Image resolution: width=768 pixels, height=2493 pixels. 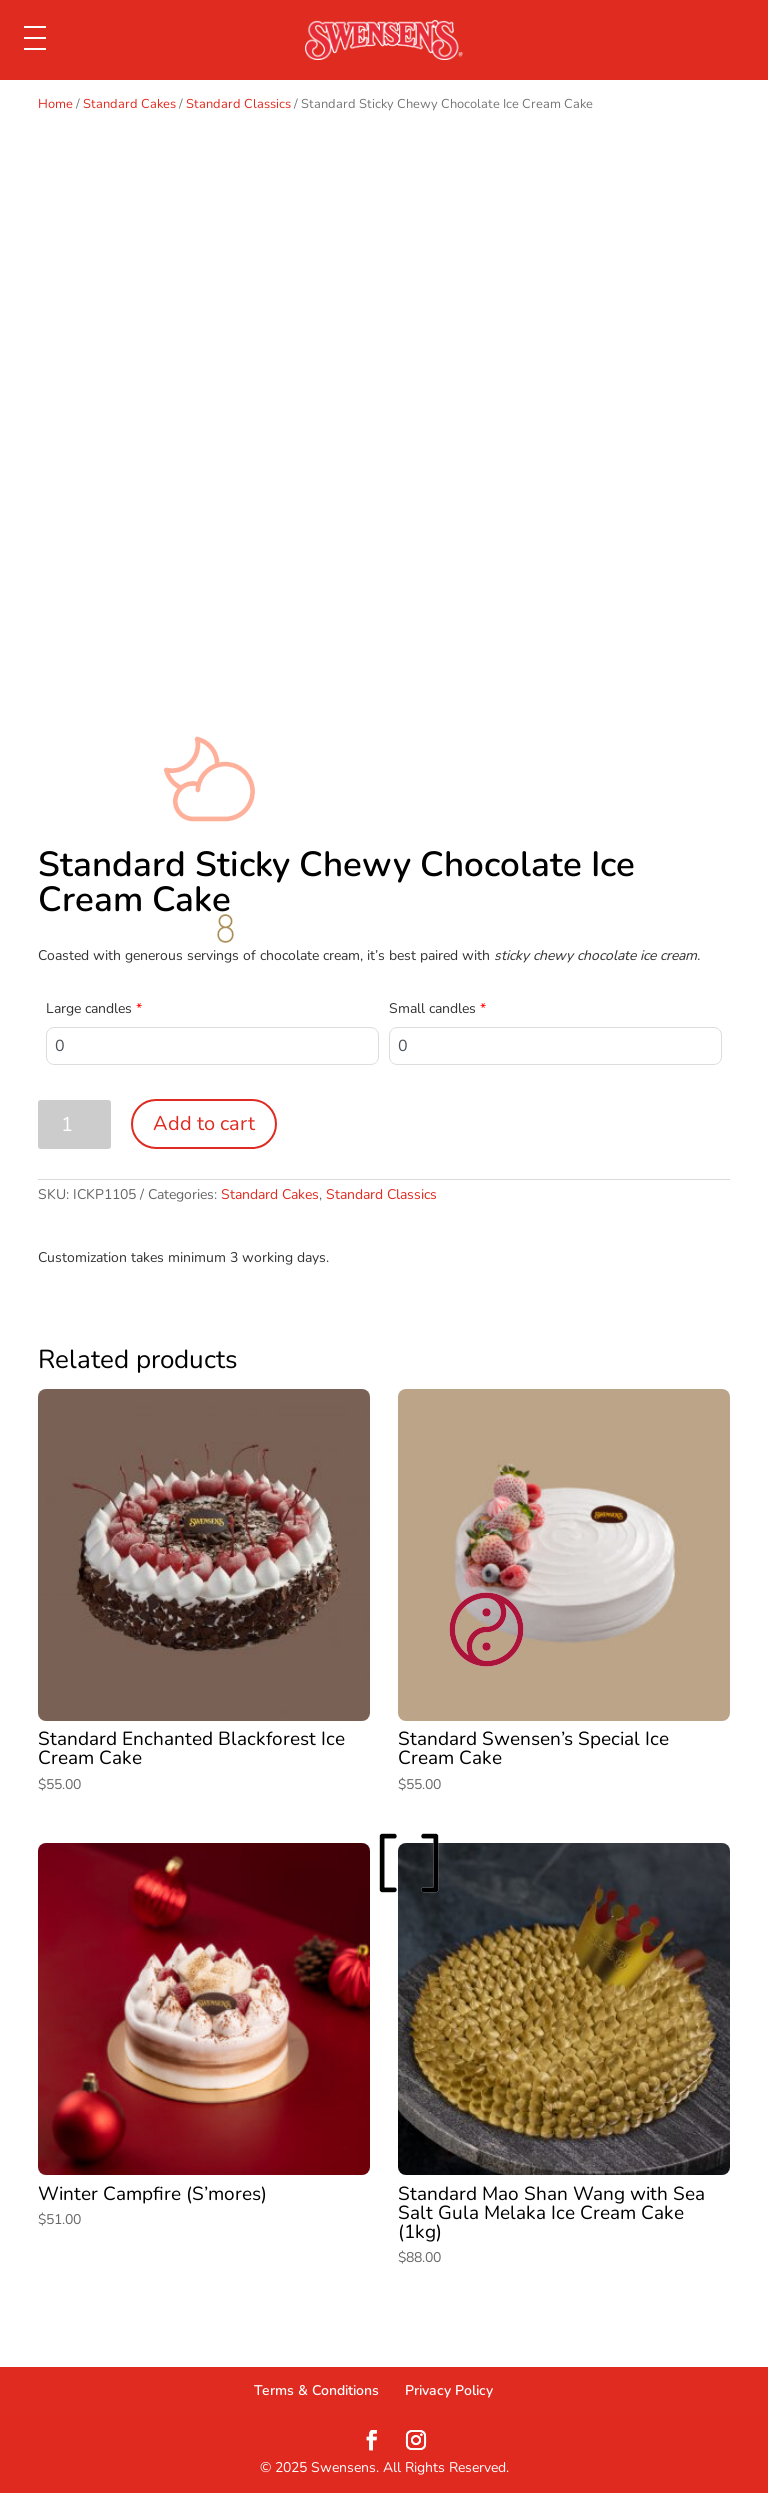 I want to click on toggle balance or harmony mode, so click(x=486, y=1629).